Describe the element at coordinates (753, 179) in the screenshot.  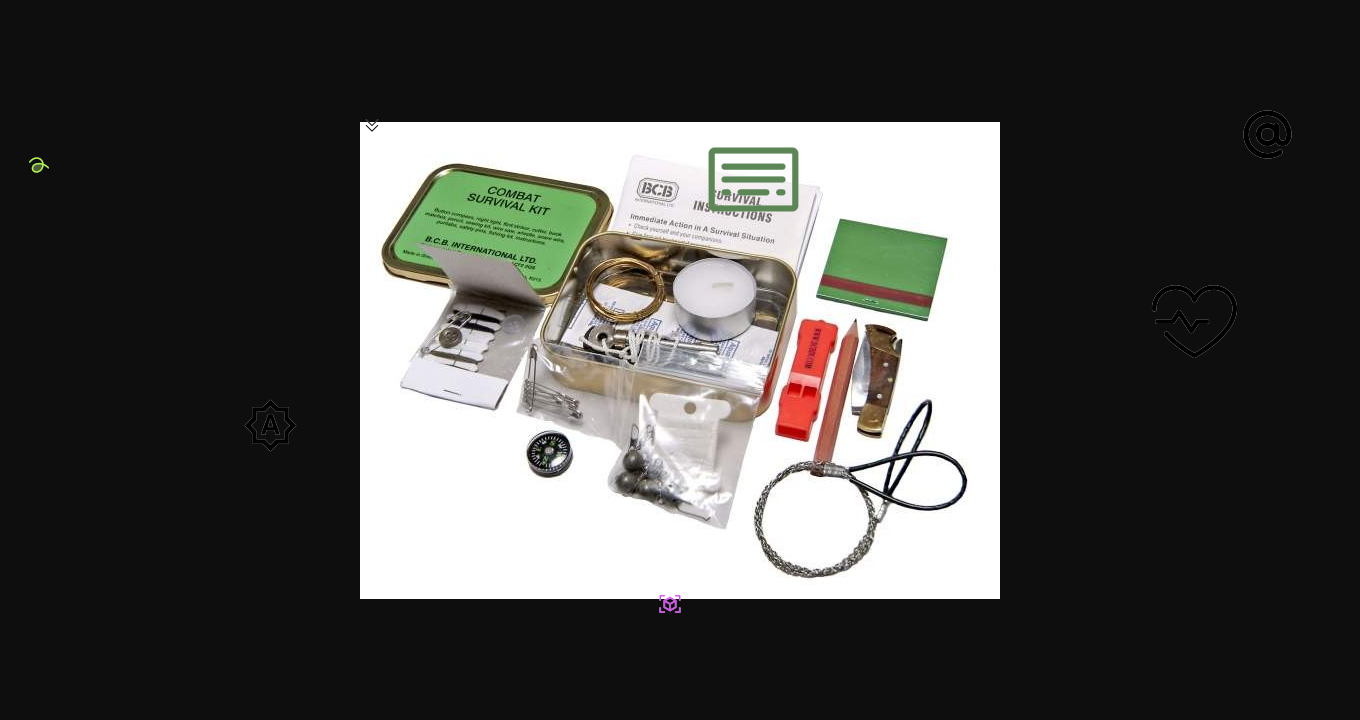
I see `open on-screen keyboard` at that location.